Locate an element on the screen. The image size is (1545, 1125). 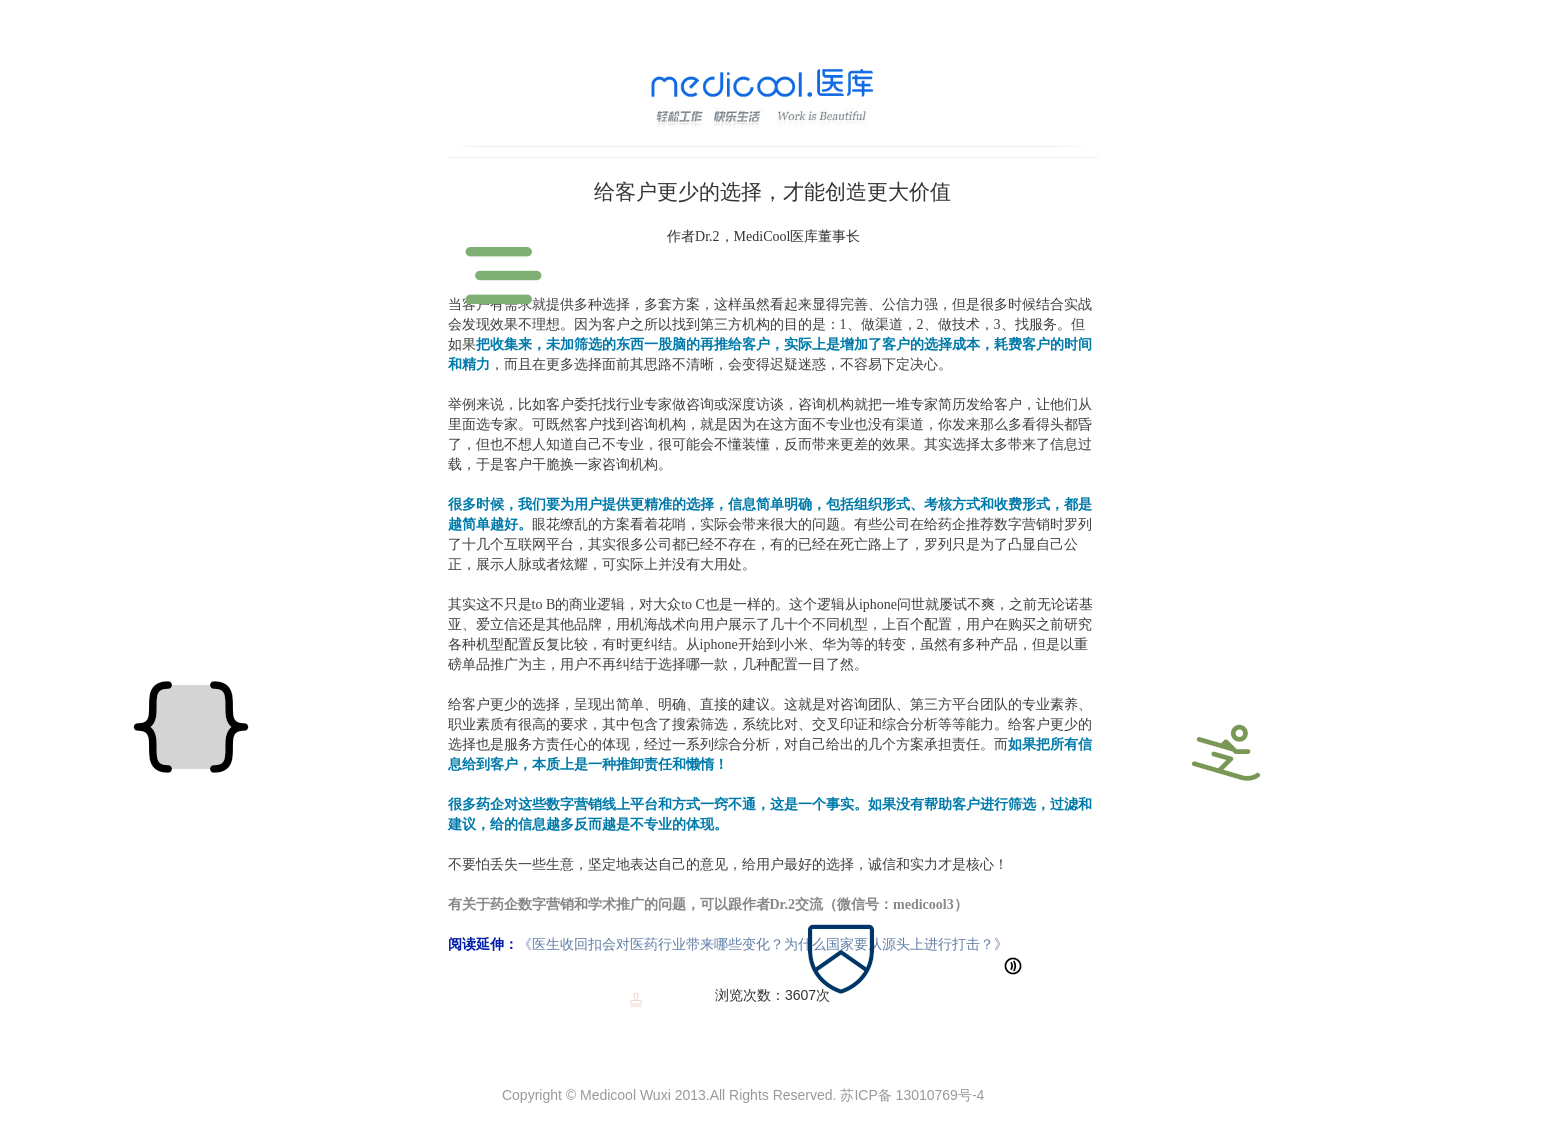
apply a stamp or seal to a document is located at coordinates (636, 1000).